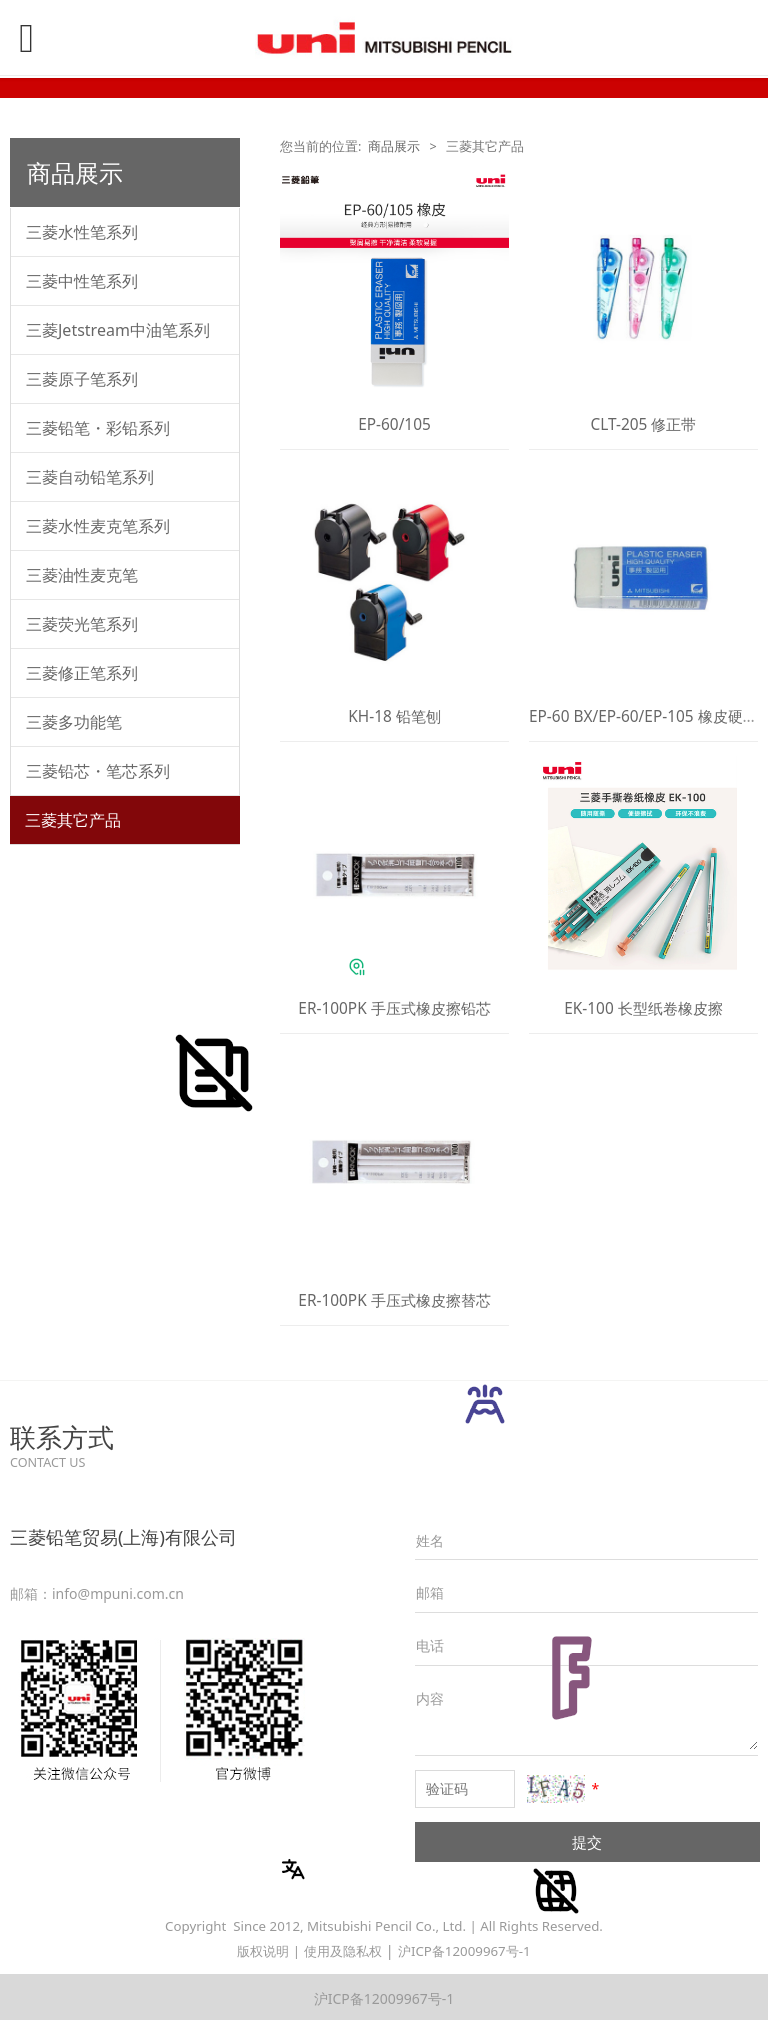 This screenshot has width=768, height=2020. What do you see at coordinates (573, 1678) in the screenshot?
I see `launch fortnite game` at bounding box center [573, 1678].